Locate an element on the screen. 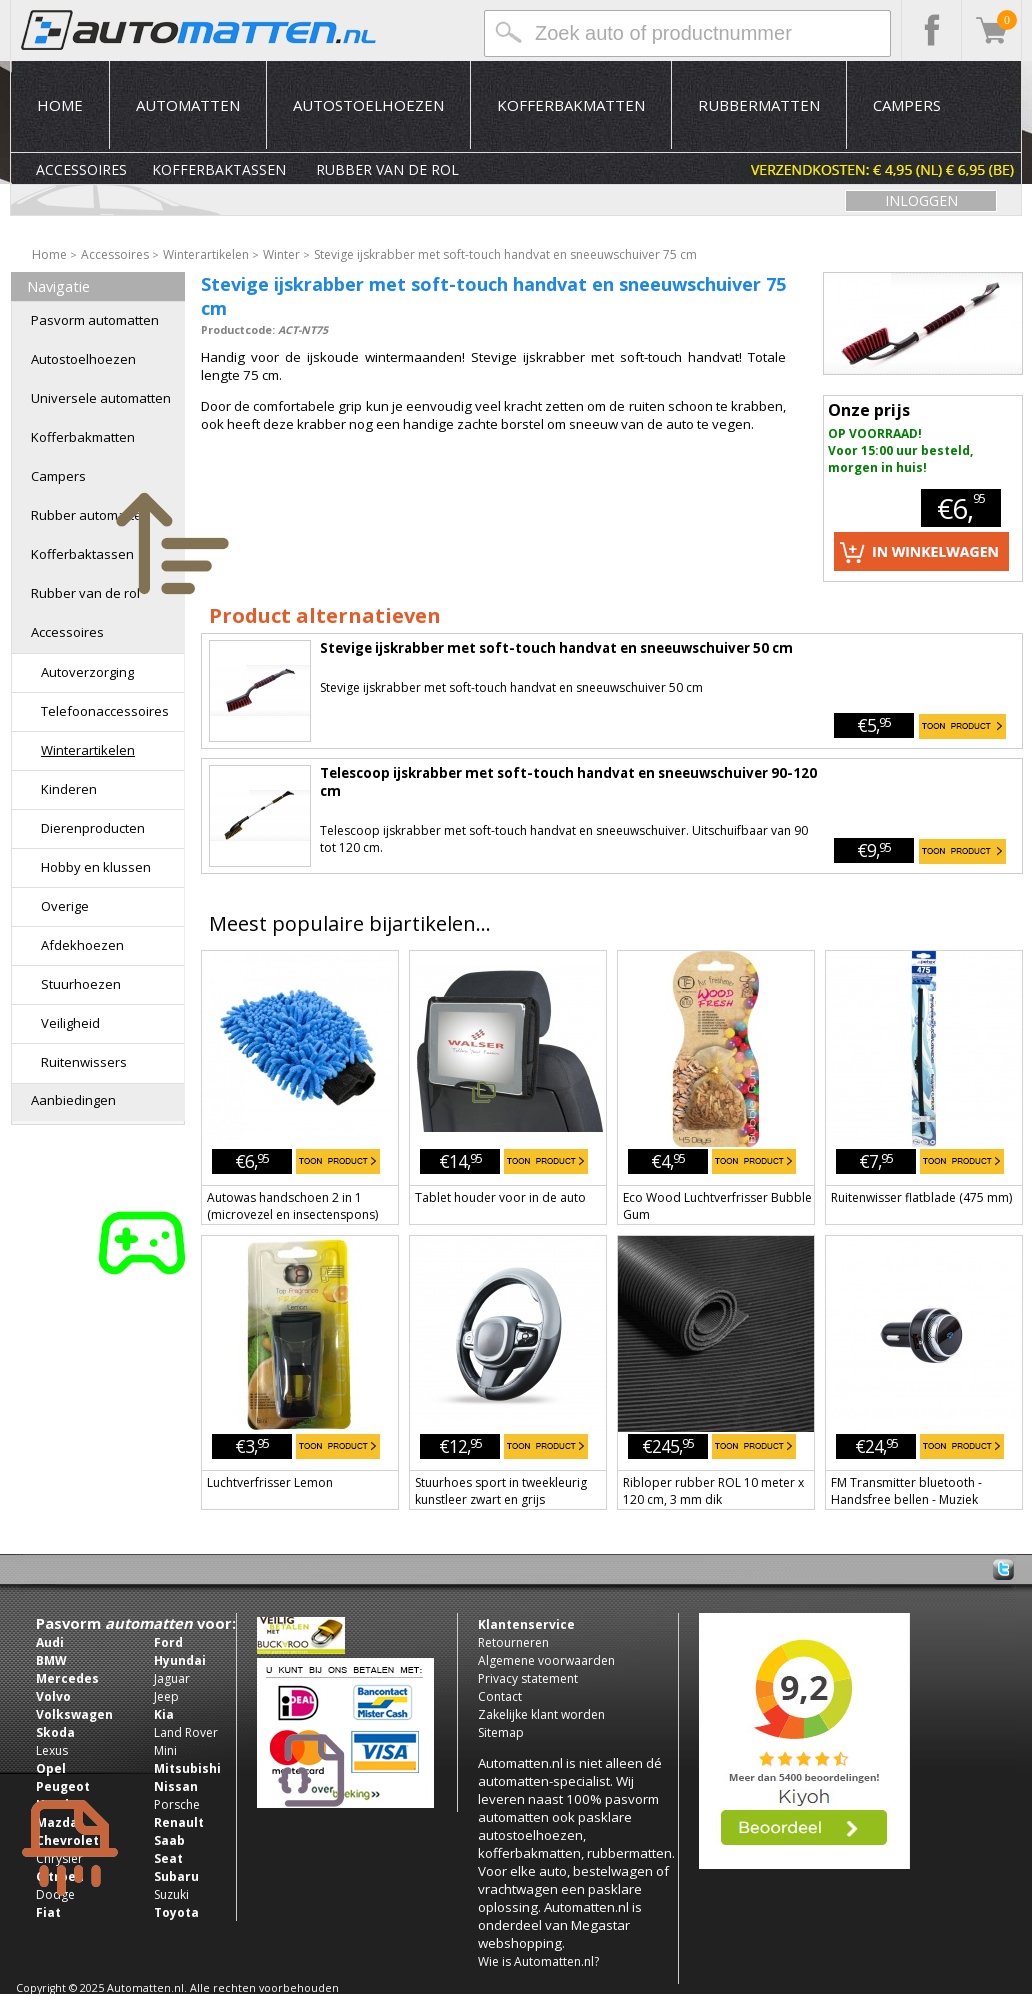 Image resolution: width=1032 pixels, height=1996 pixels. open JSON file is located at coordinates (314, 1770).